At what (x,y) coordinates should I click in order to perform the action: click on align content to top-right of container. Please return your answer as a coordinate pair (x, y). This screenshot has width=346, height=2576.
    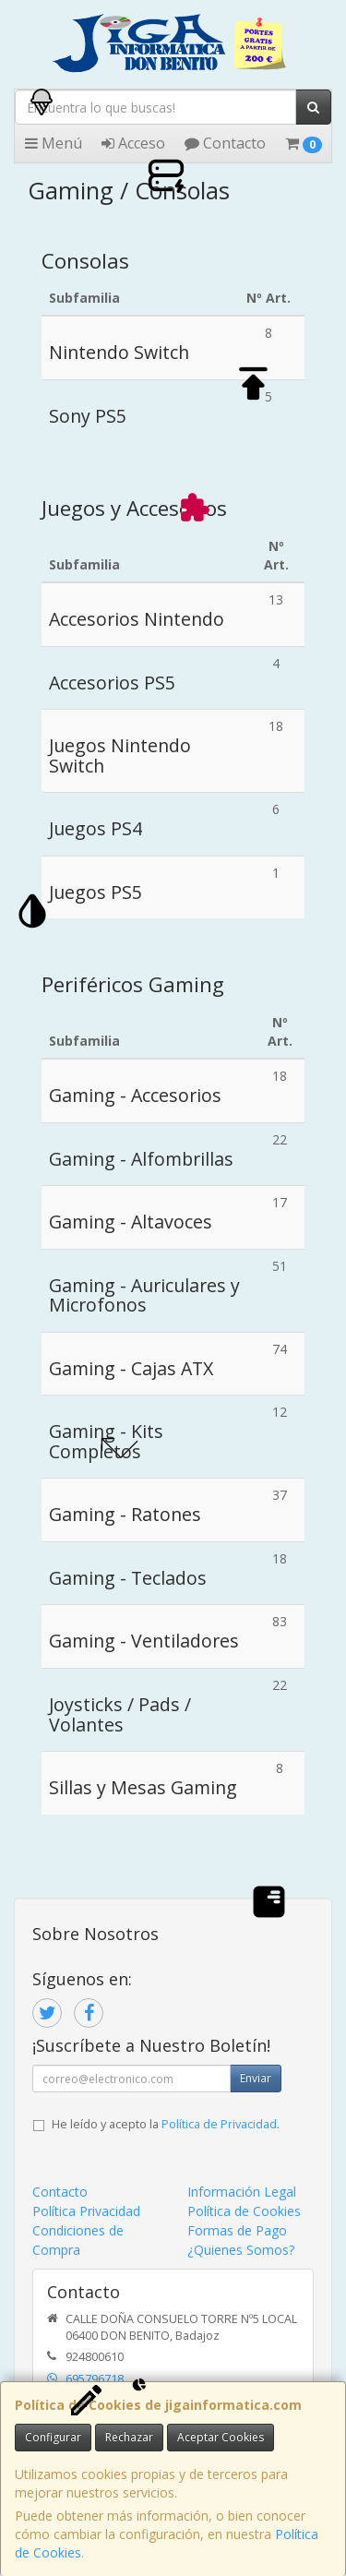
    Looking at the image, I should click on (268, 1901).